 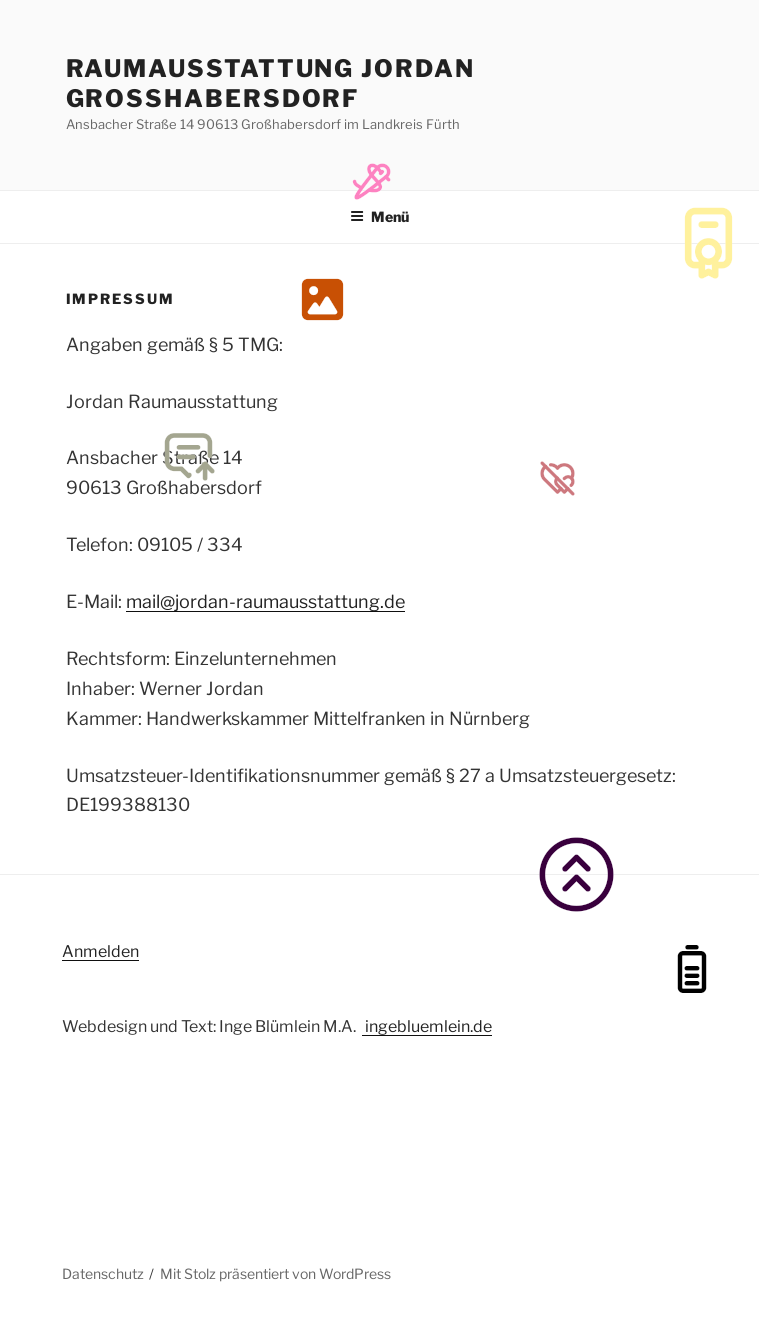 What do you see at coordinates (692, 969) in the screenshot?
I see `indicates high battery level` at bounding box center [692, 969].